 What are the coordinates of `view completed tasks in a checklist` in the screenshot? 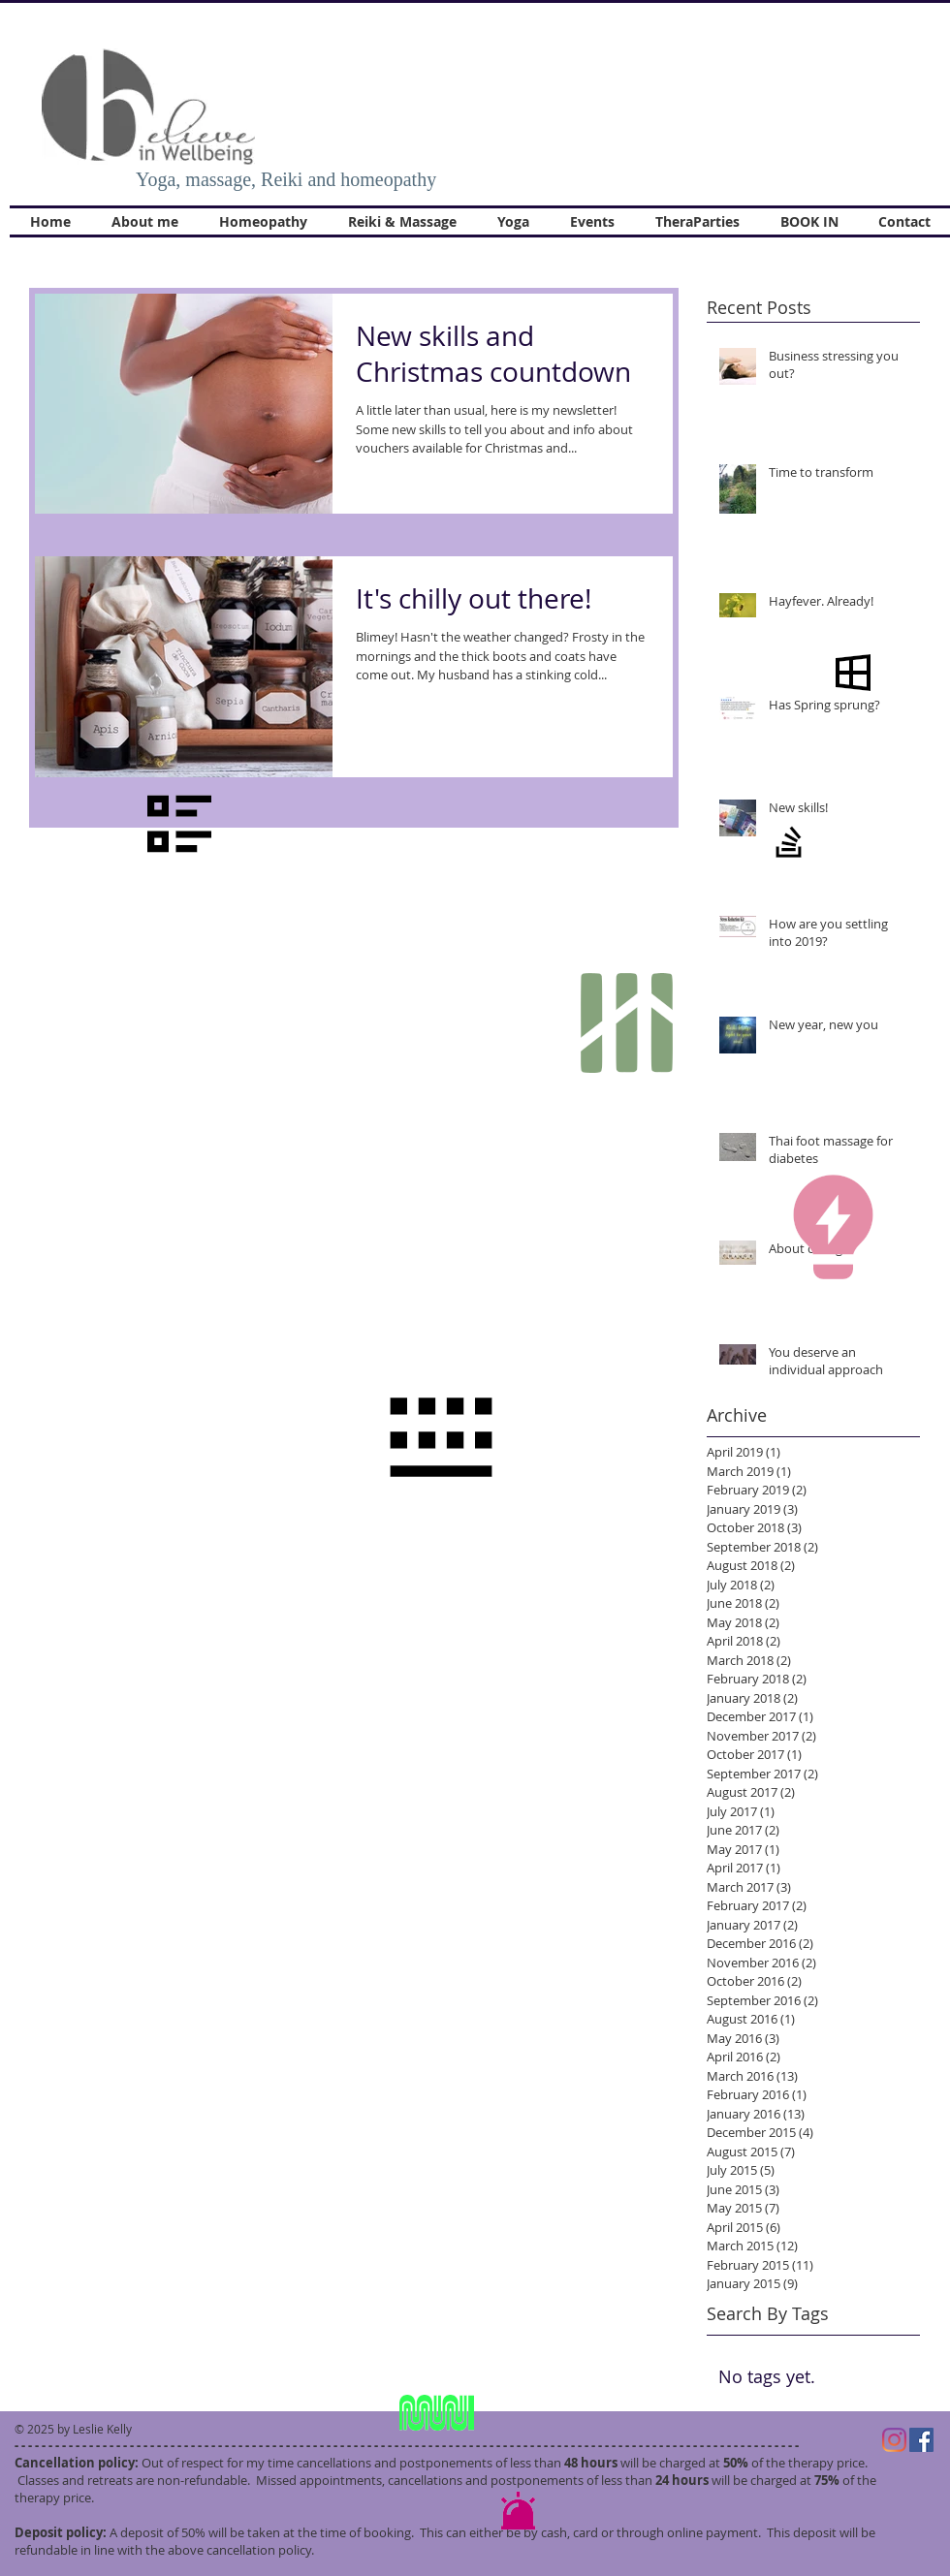 It's located at (179, 824).